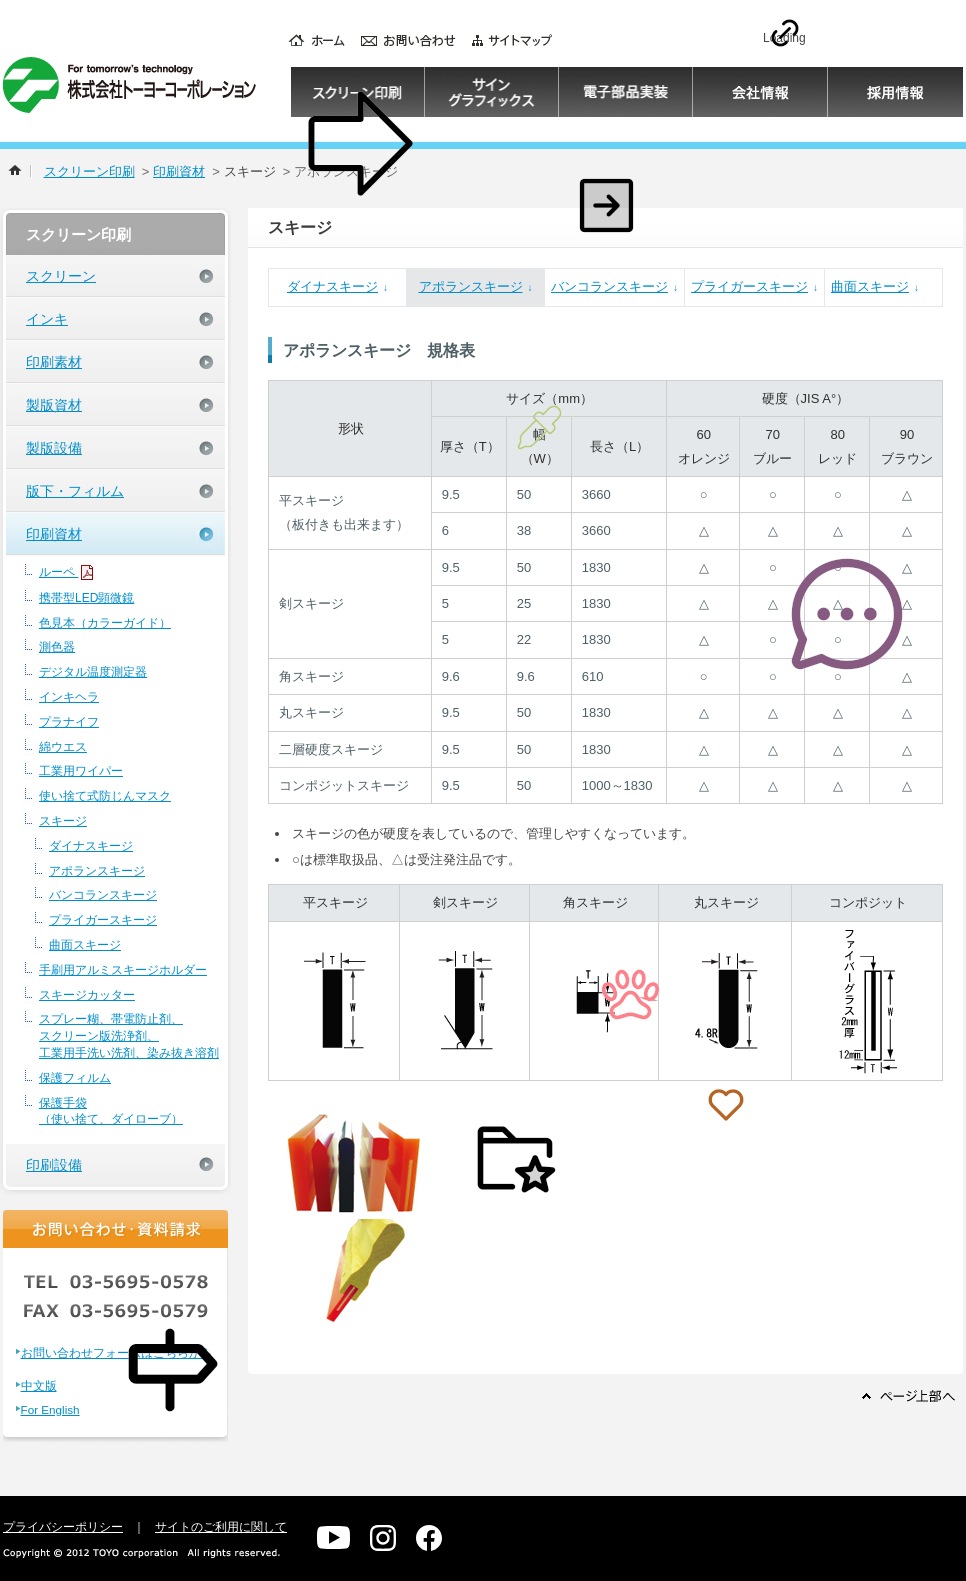  I want to click on copy or share a link, so click(785, 33).